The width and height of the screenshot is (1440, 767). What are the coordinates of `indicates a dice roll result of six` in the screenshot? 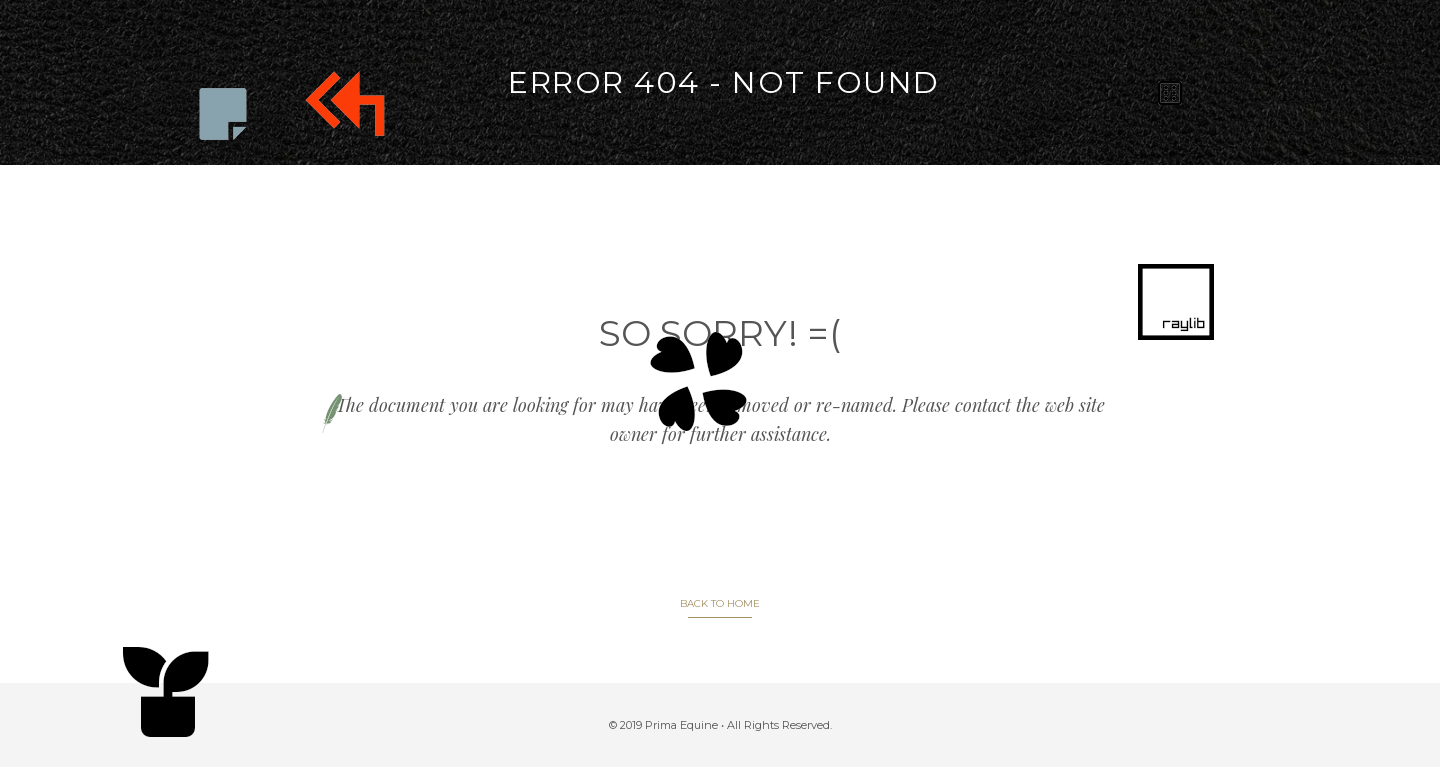 It's located at (1170, 93).